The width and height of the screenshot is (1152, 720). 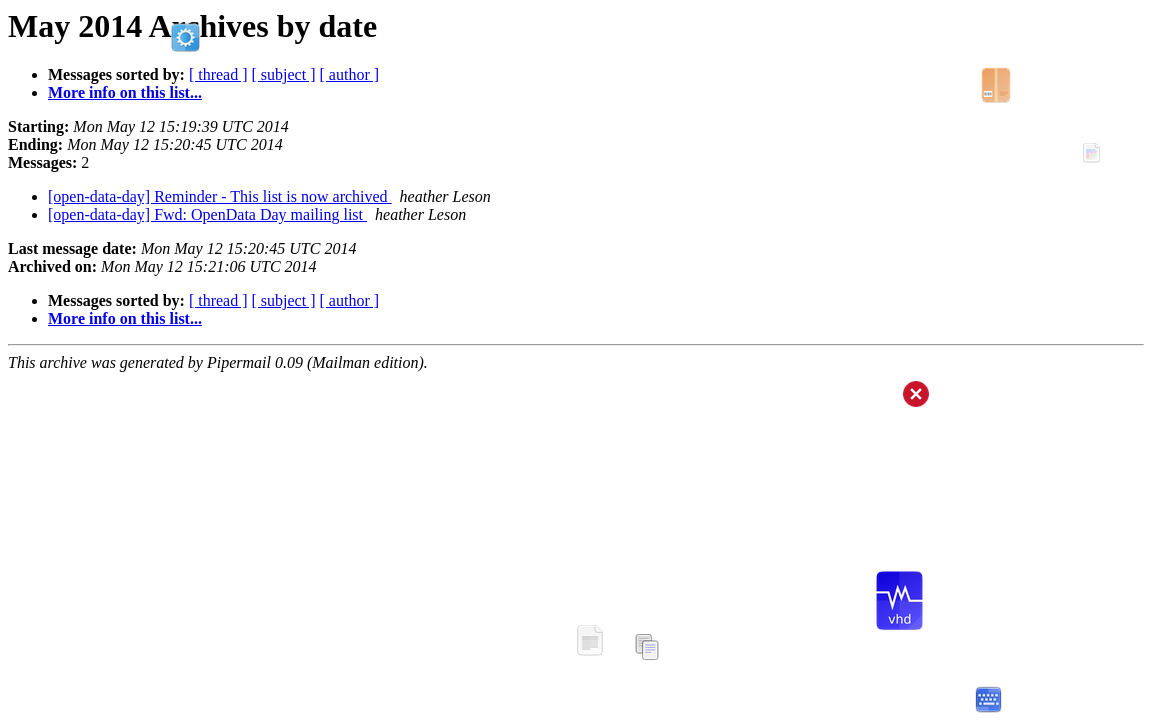 What do you see at coordinates (185, 37) in the screenshot?
I see `open default applications settings` at bounding box center [185, 37].